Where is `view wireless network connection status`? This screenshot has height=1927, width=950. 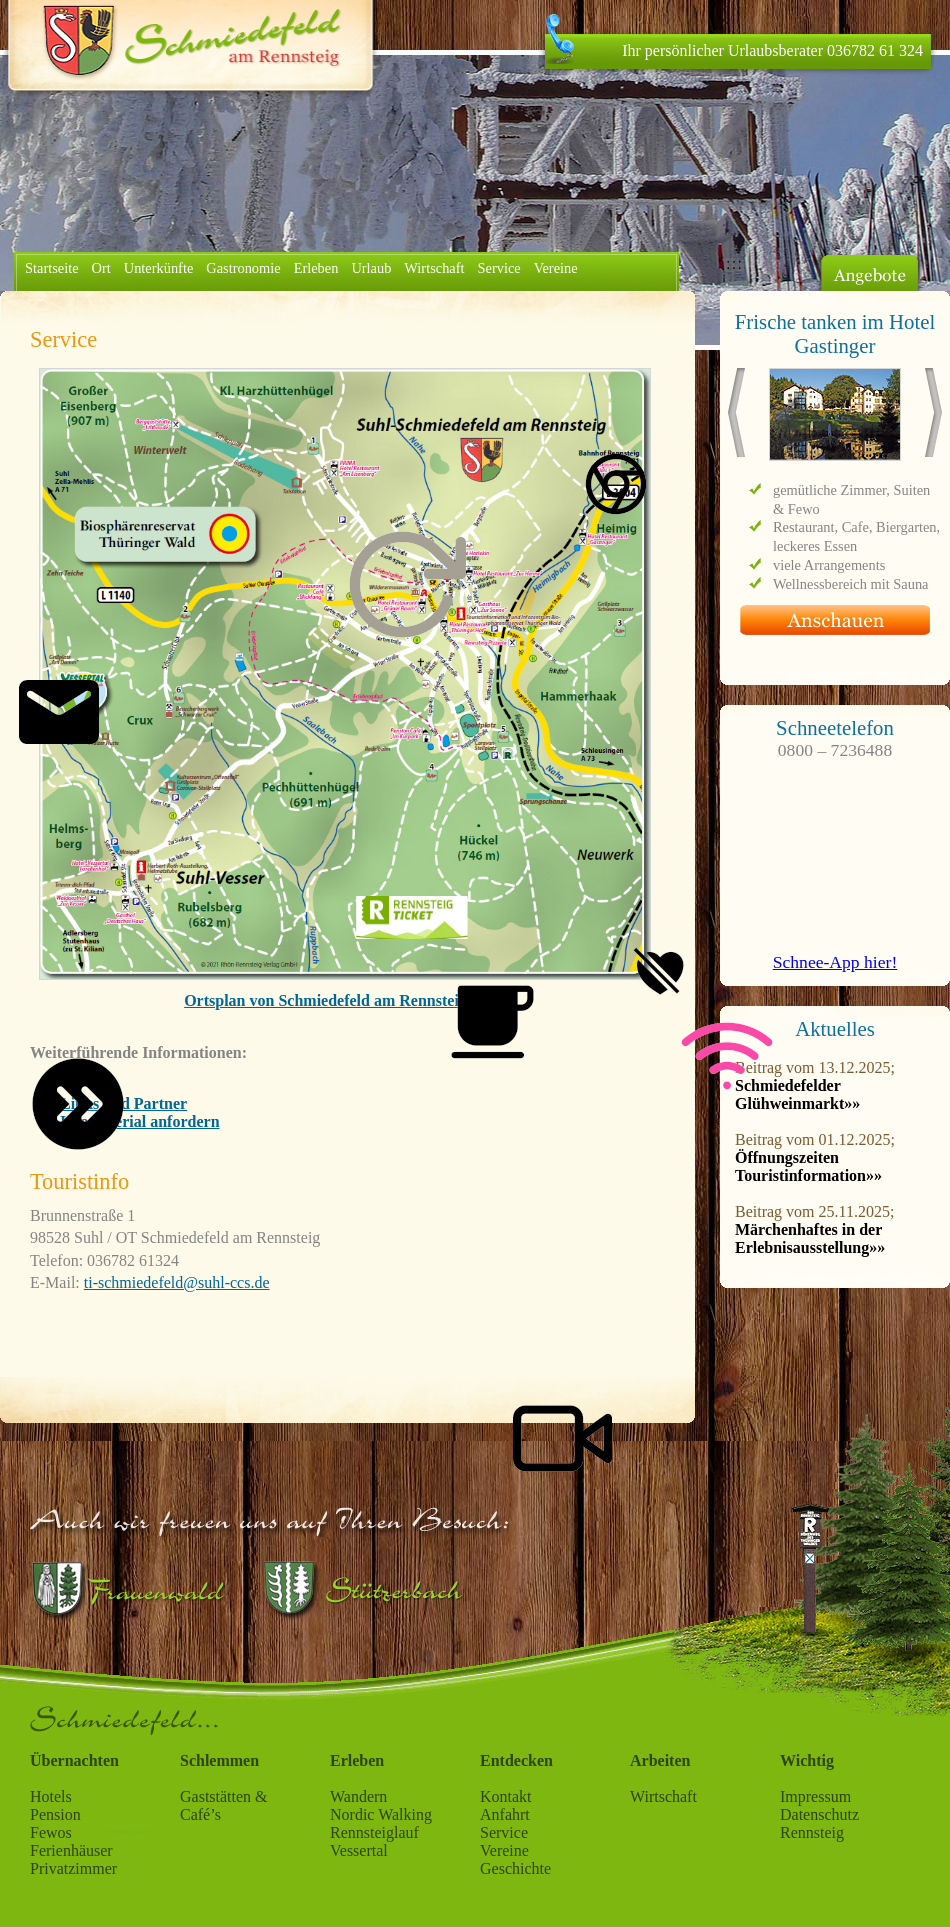 view wireless network connection status is located at coordinates (727, 1054).